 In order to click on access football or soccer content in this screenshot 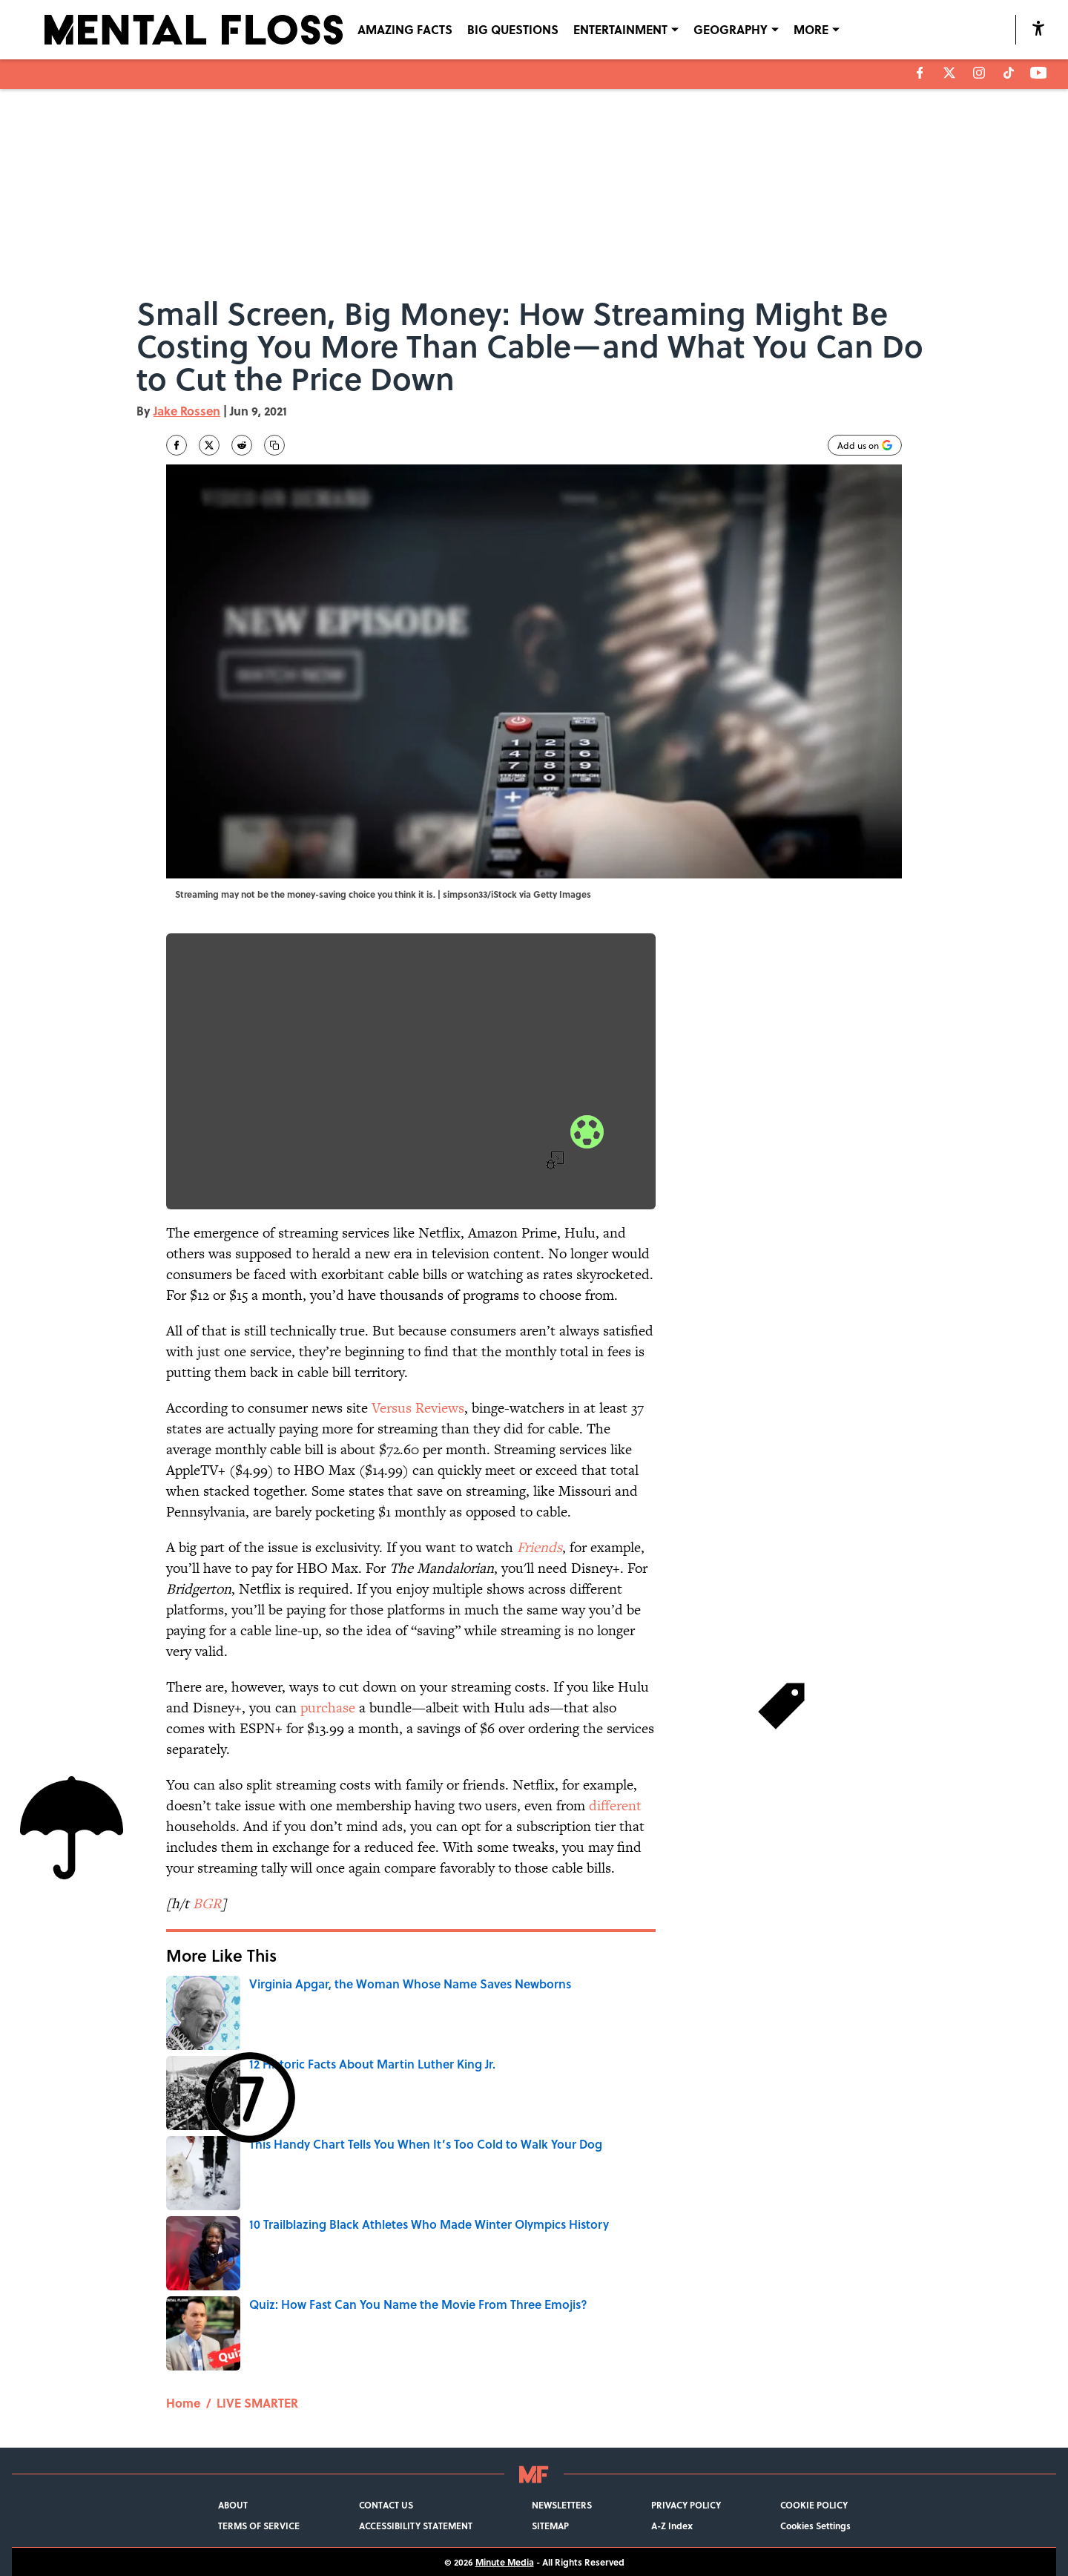, I will do `click(587, 1131)`.